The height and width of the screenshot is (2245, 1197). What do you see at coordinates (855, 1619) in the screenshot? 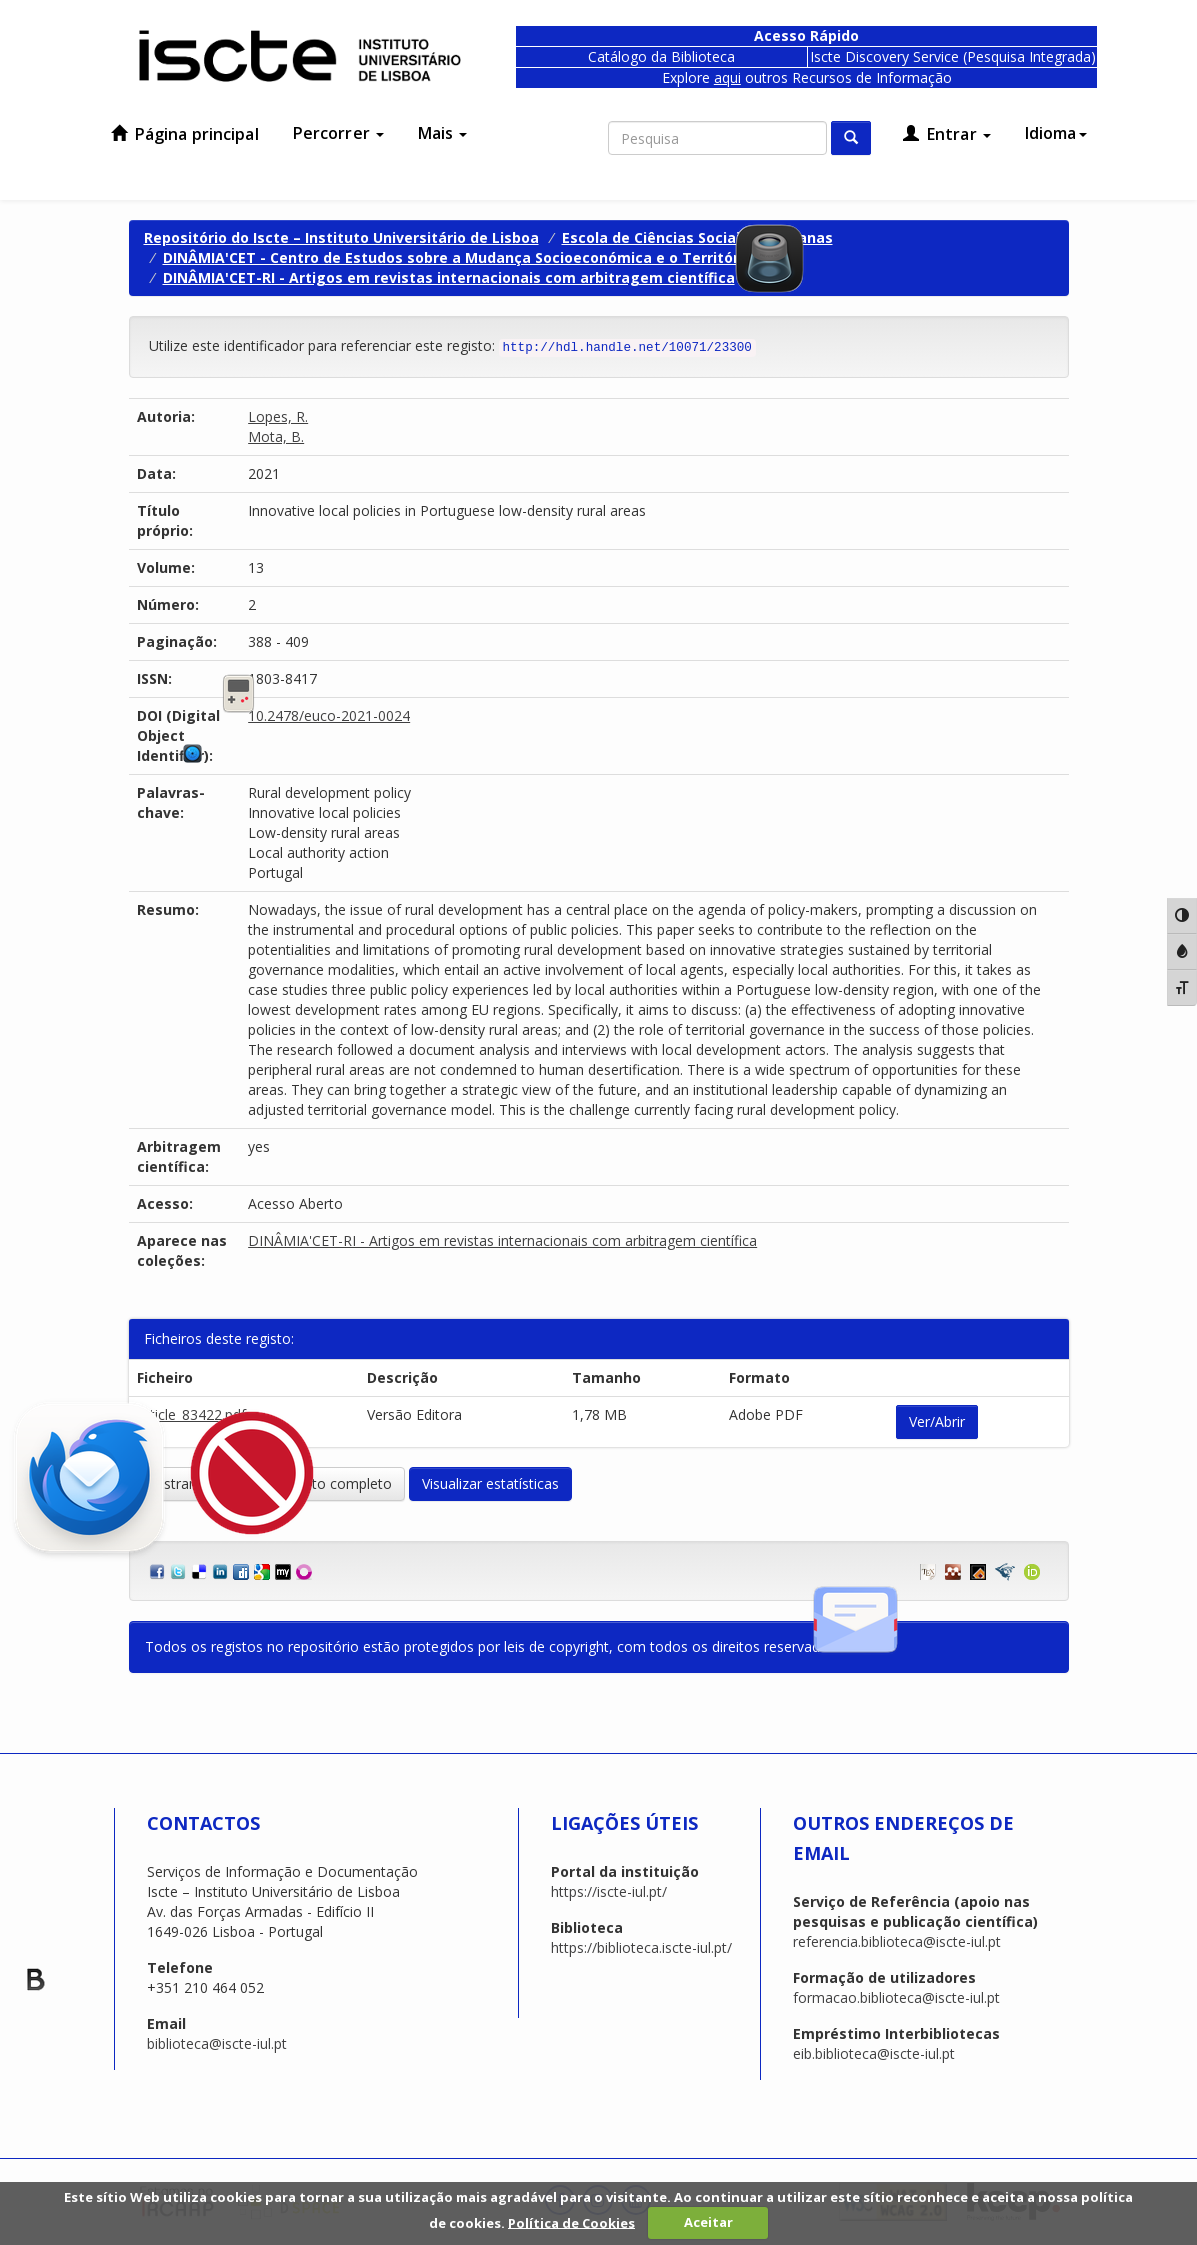
I see `open the mail app` at bounding box center [855, 1619].